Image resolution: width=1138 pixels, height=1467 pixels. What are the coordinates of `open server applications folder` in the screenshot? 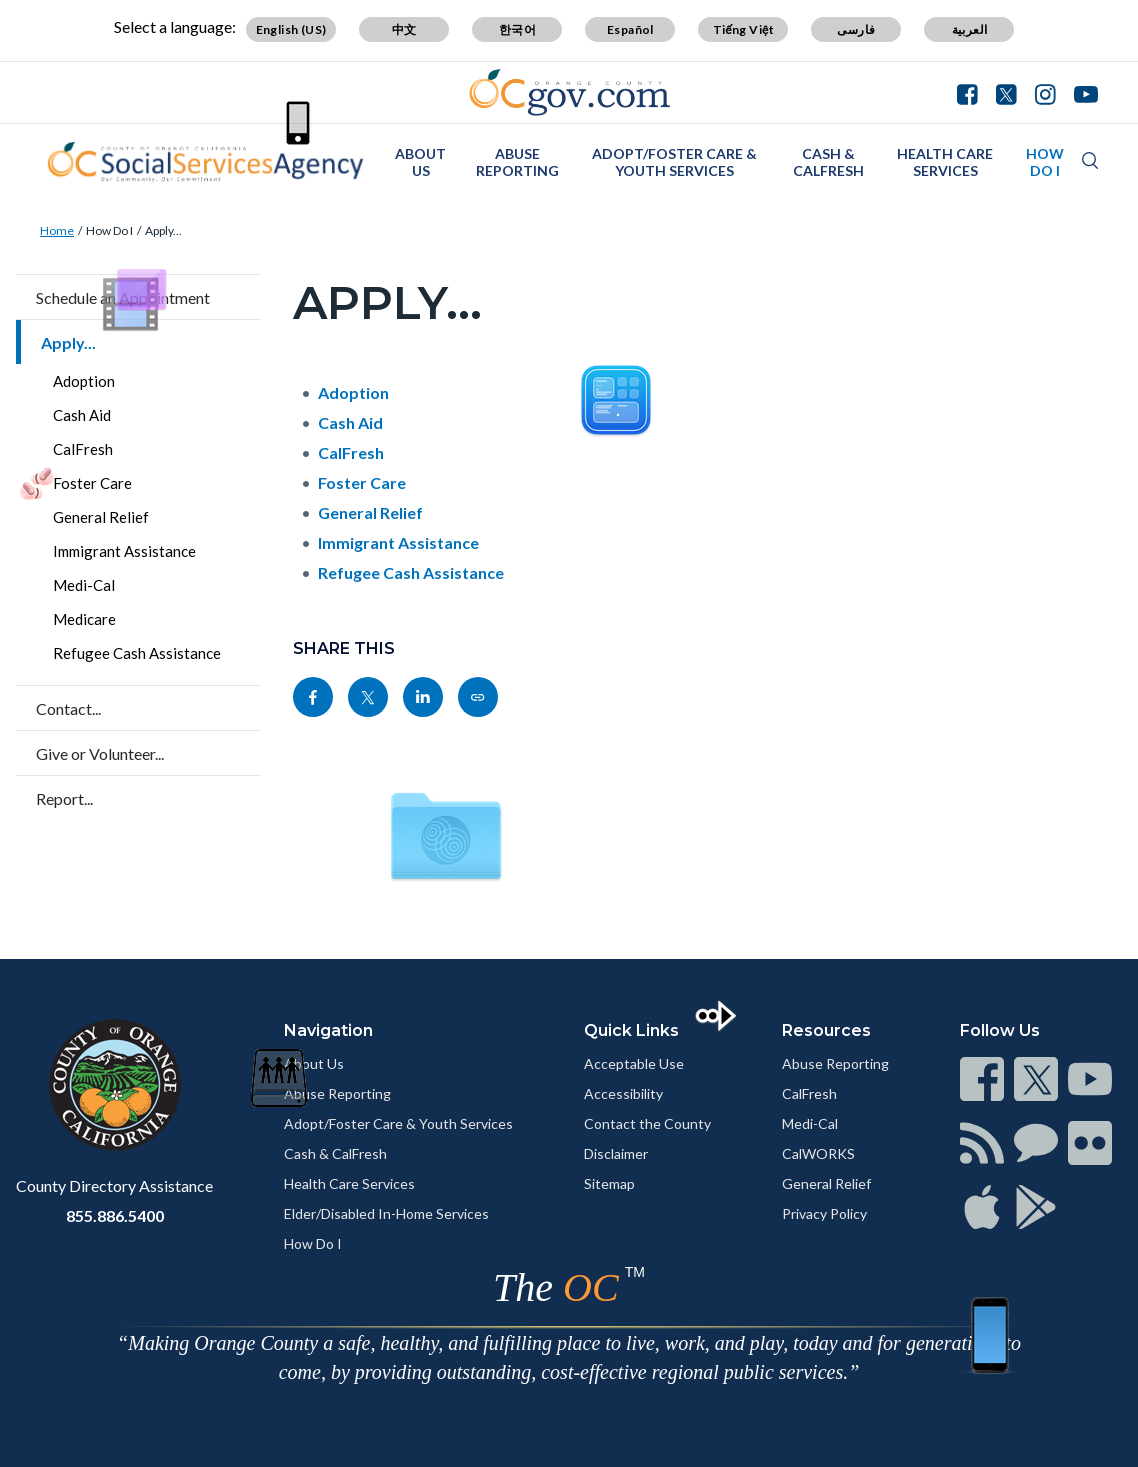 It's located at (446, 836).